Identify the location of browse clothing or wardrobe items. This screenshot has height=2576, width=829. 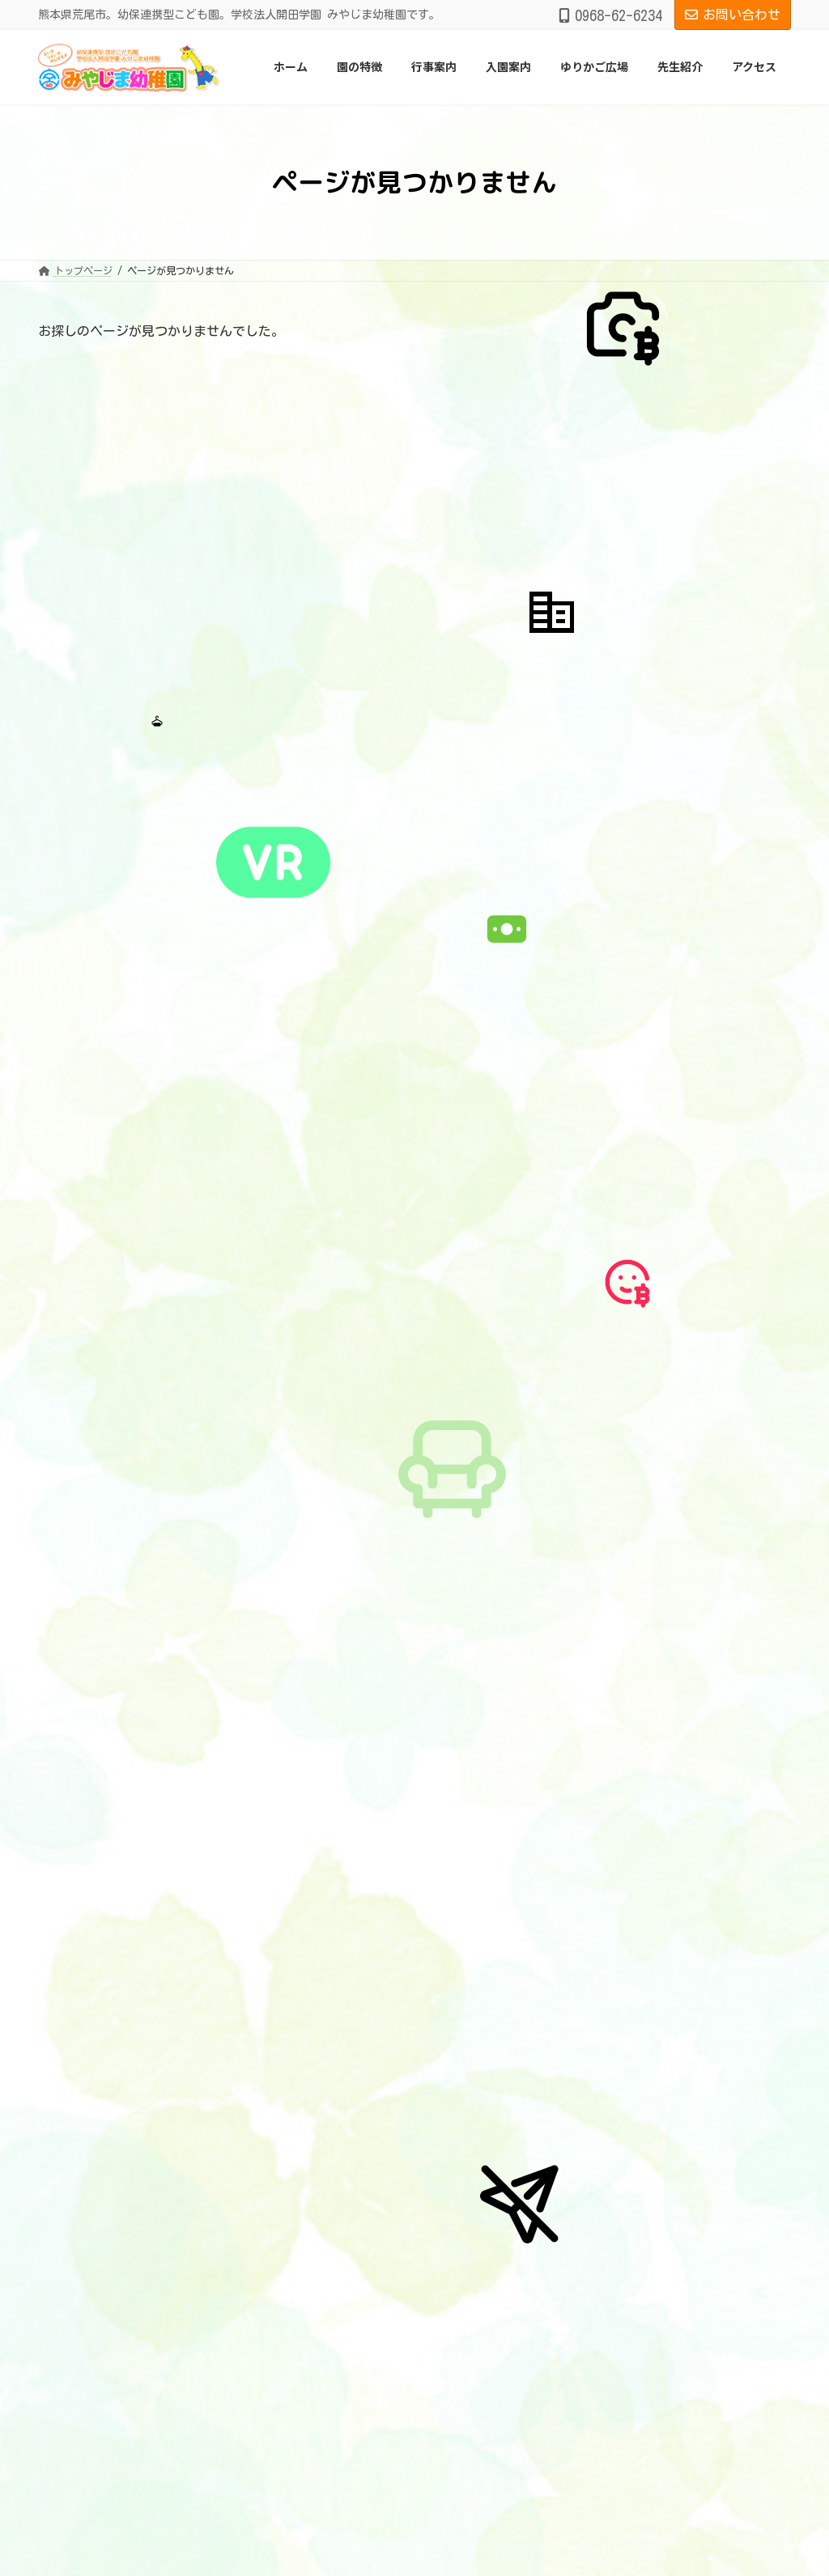
(157, 721).